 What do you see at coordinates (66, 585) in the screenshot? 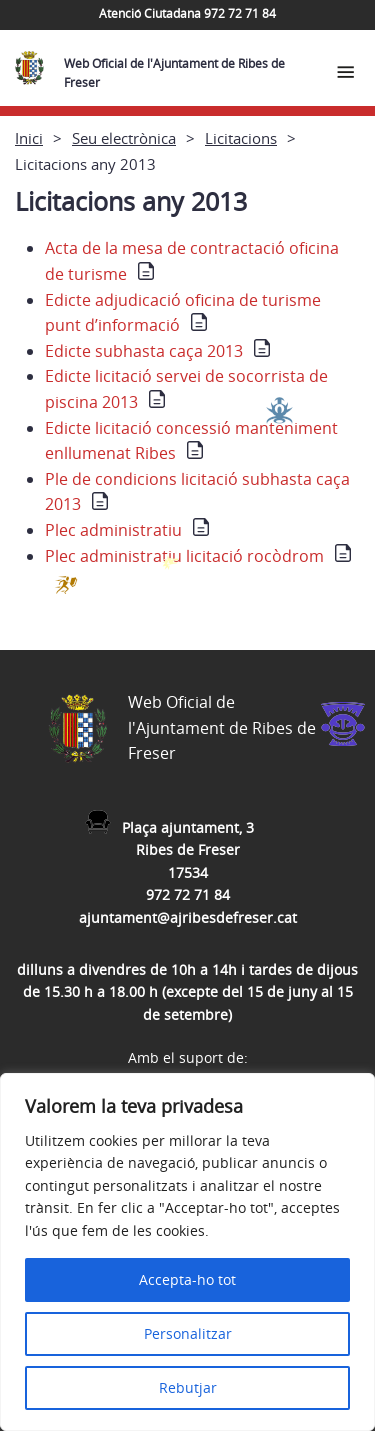
I see `activate shield bash ability` at bounding box center [66, 585].